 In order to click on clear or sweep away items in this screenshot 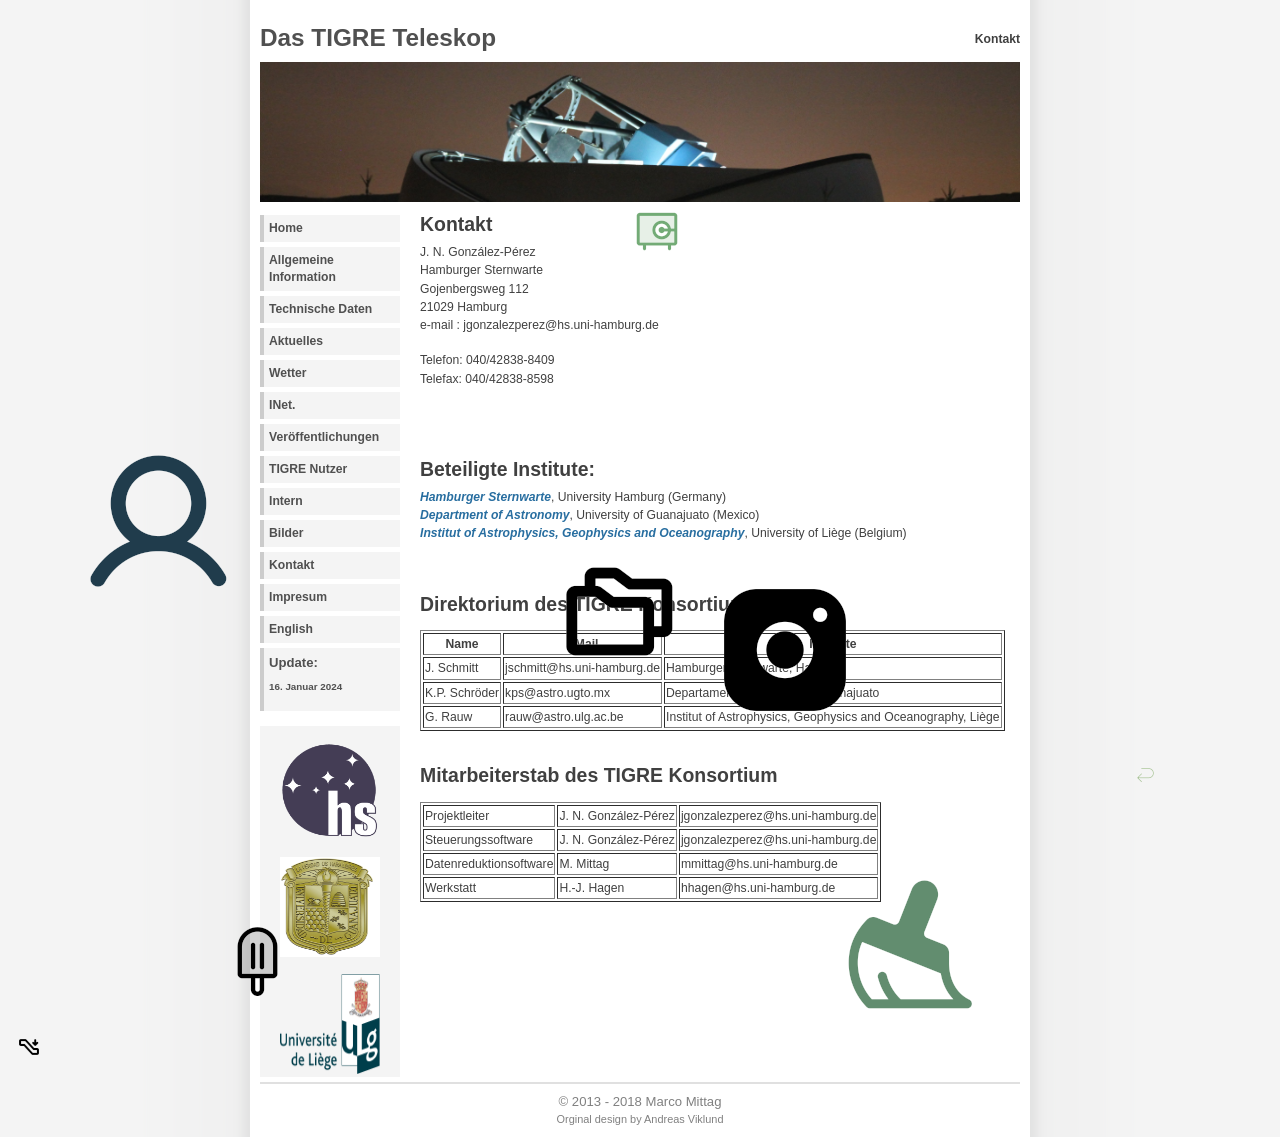, I will do `click(908, 949)`.